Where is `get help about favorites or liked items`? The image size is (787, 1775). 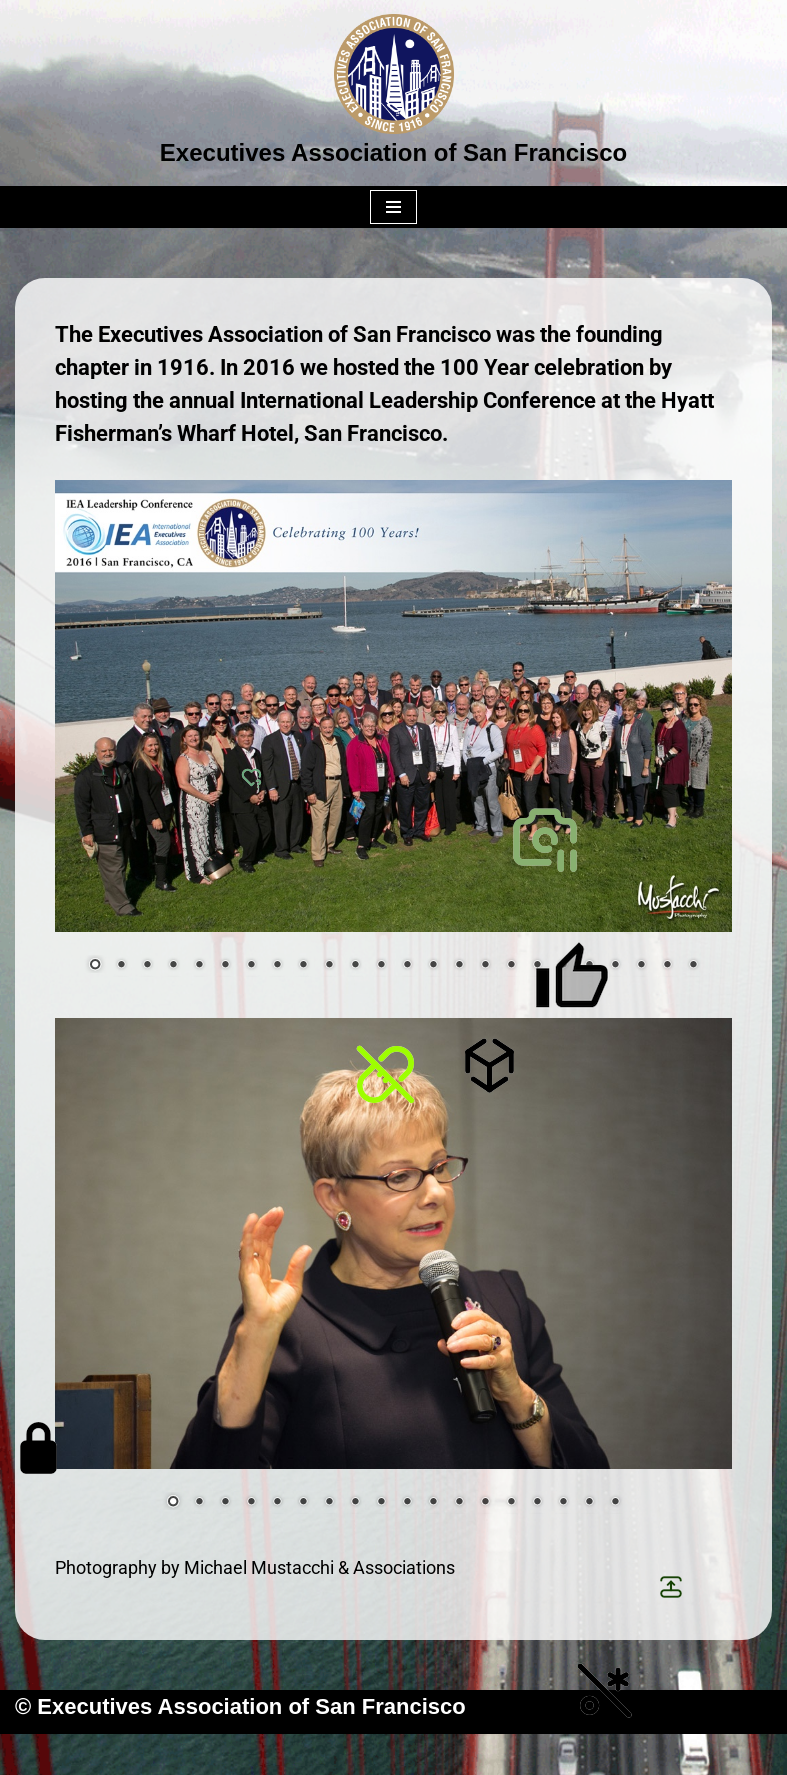 get help about favorites or liked items is located at coordinates (251, 777).